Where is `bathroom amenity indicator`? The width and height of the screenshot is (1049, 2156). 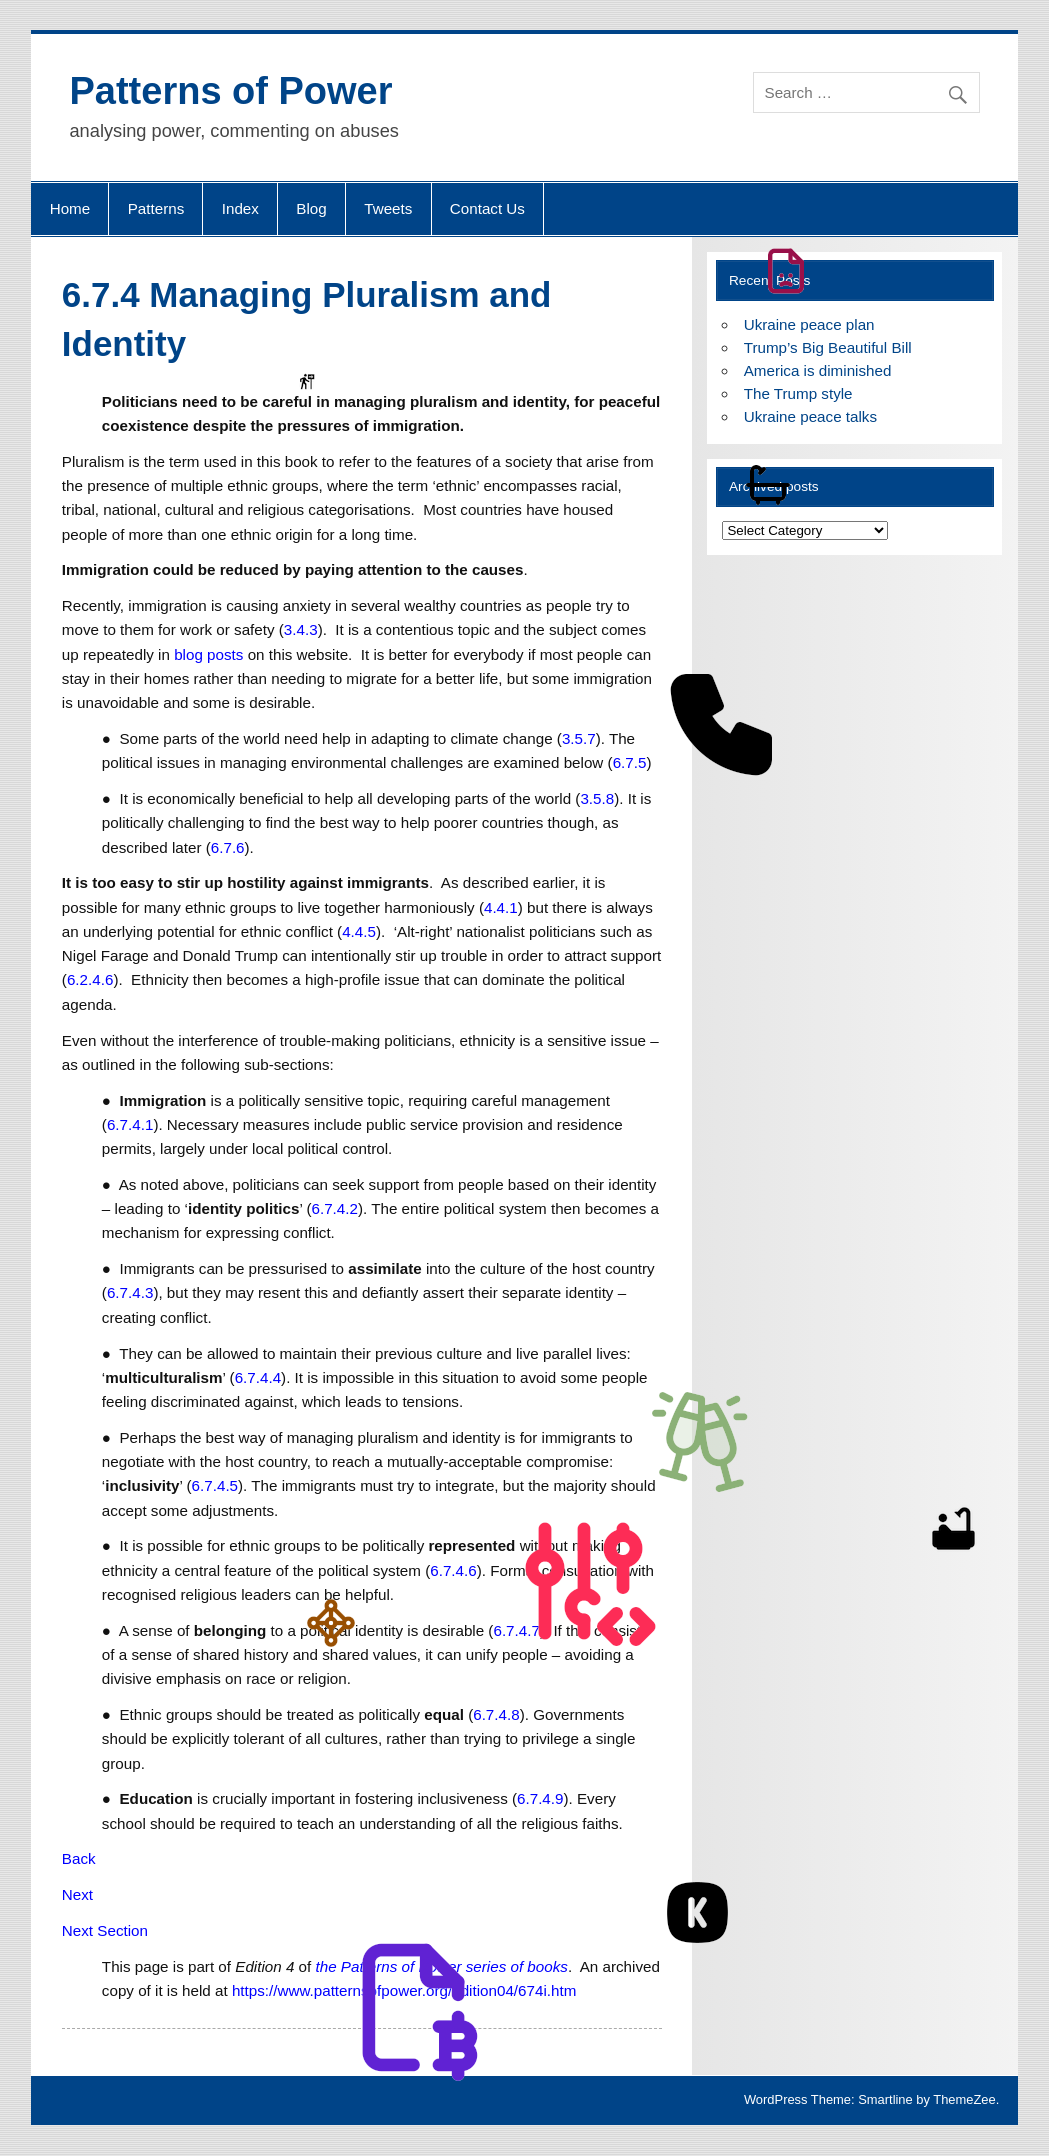
bathroom amenity indicator is located at coordinates (768, 485).